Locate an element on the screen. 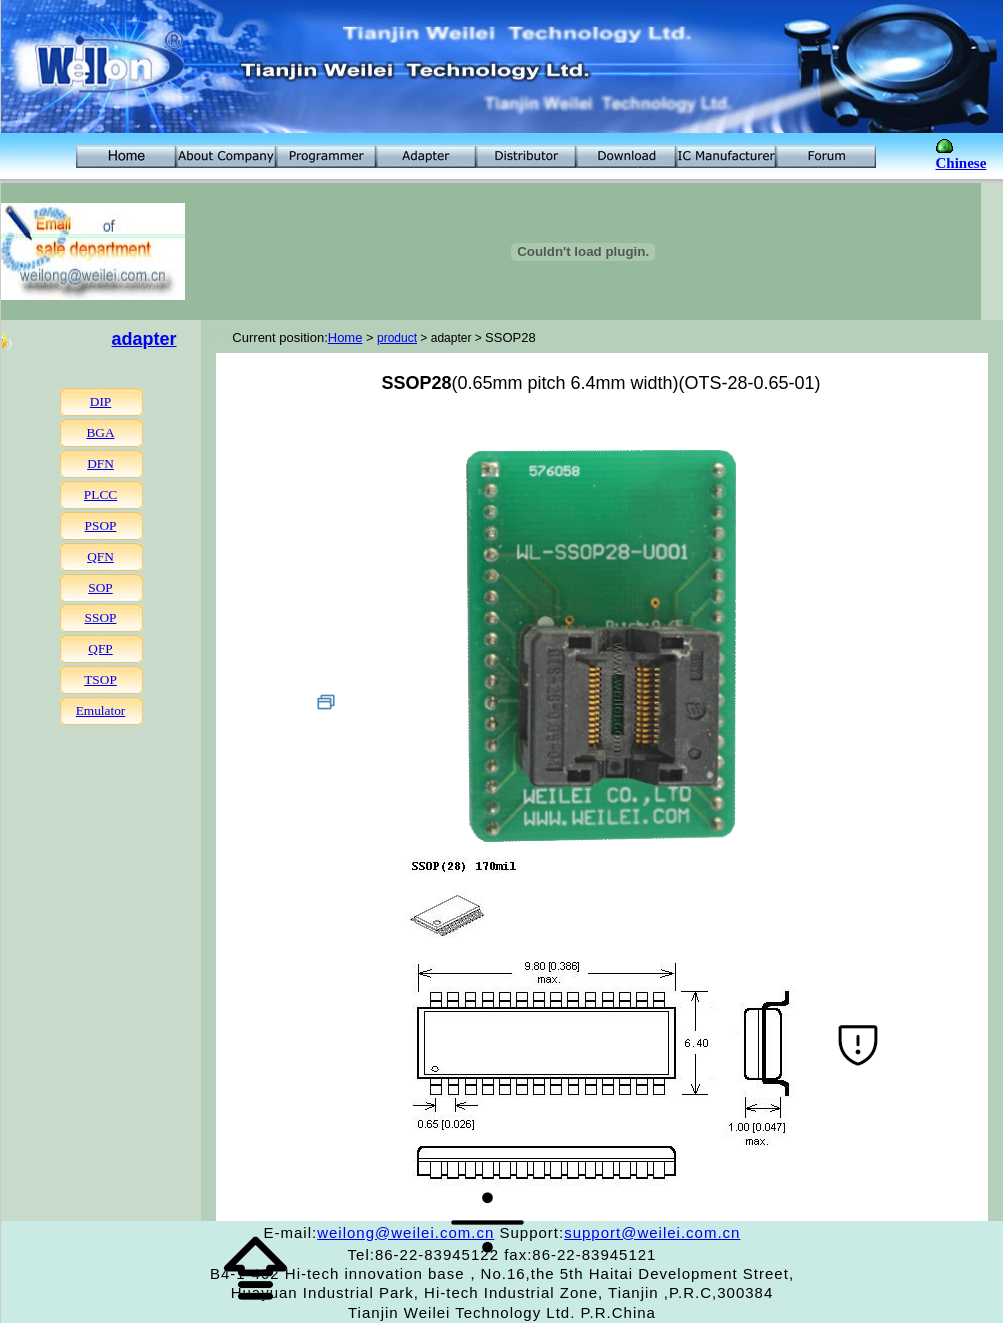 The image size is (1003, 1323). upload multiple files is located at coordinates (255, 1270).